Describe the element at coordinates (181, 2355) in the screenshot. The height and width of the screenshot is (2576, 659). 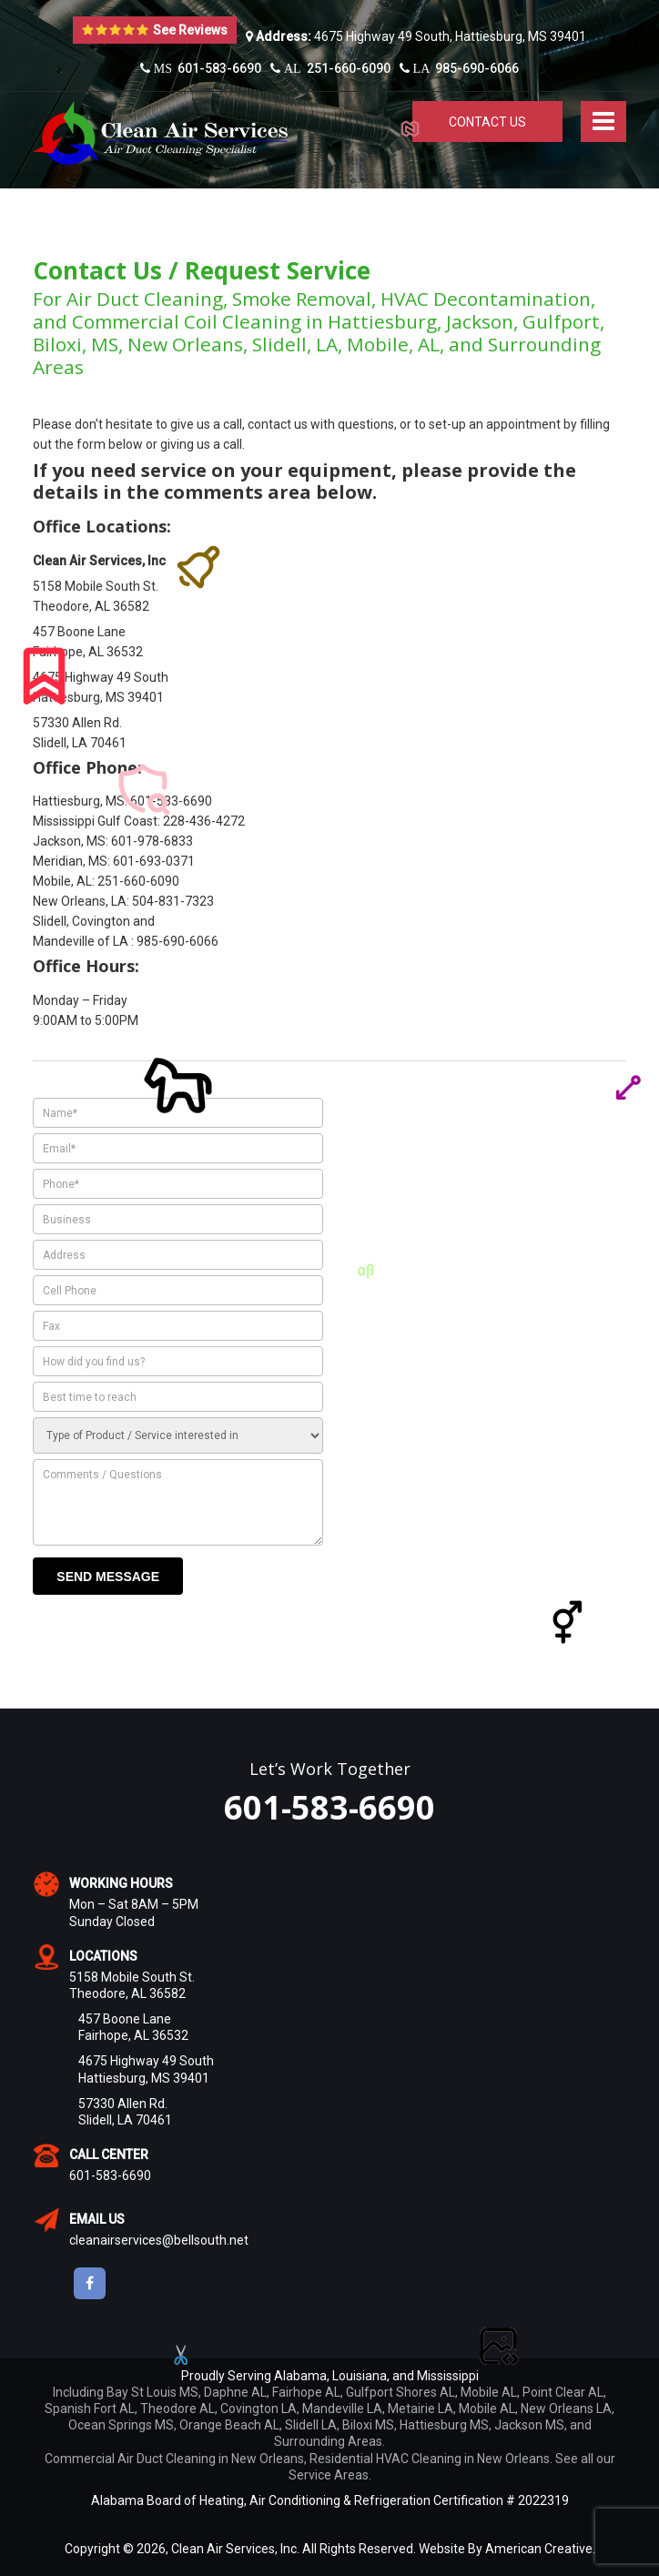
I see `cut selected content to clipboard` at that location.